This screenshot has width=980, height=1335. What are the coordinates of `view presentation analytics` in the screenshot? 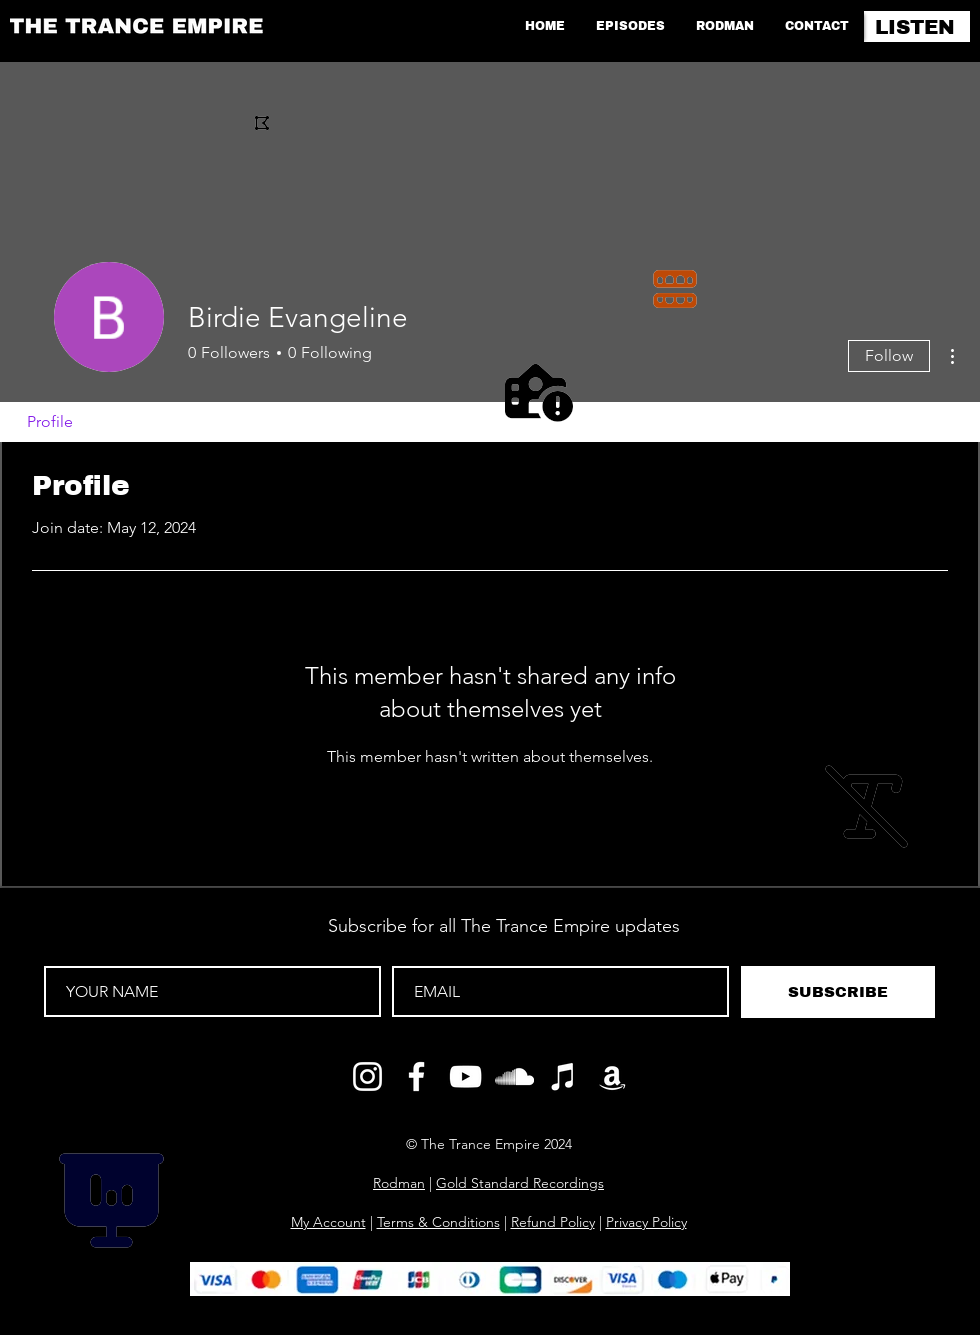 It's located at (111, 1200).